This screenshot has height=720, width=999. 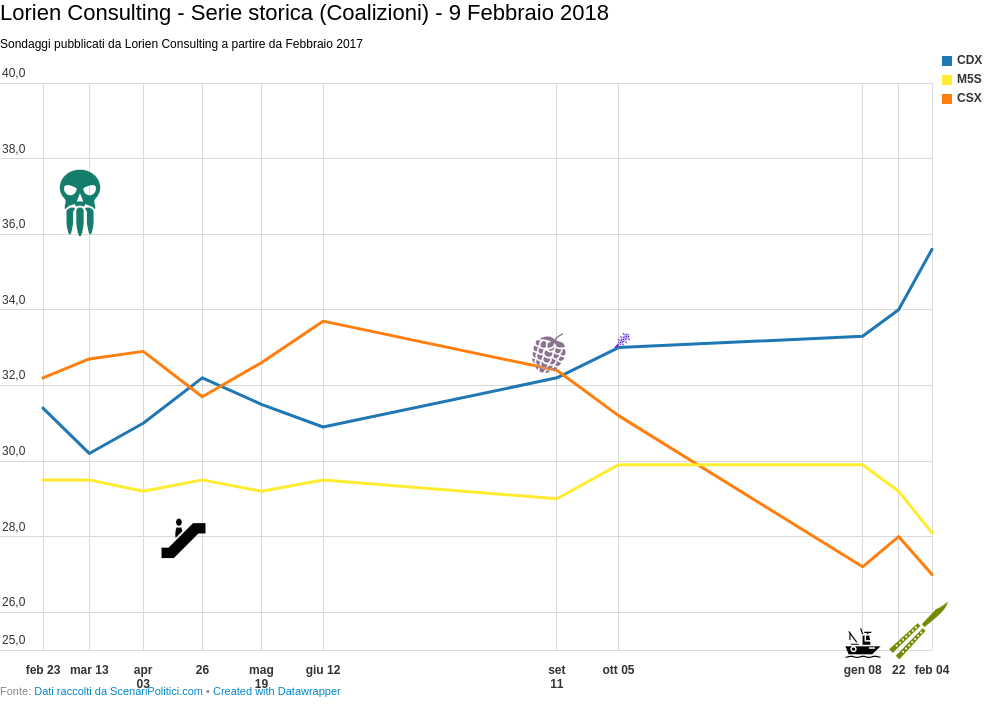 What do you see at coordinates (549, 353) in the screenshot?
I see `indicates raspberry flavor or ingredient` at bounding box center [549, 353].